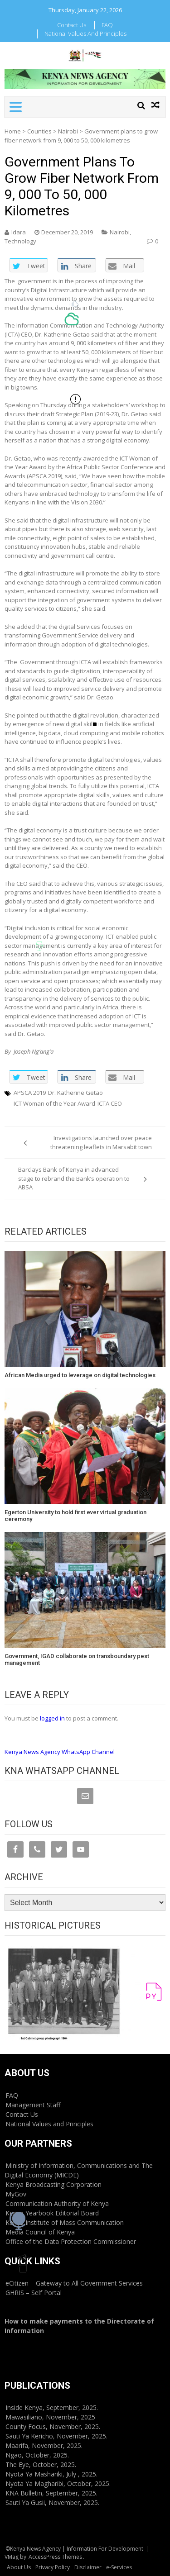  Describe the element at coordinates (79, 1312) in the screenshot. I see `switch to desktop or monitor display` at that location.